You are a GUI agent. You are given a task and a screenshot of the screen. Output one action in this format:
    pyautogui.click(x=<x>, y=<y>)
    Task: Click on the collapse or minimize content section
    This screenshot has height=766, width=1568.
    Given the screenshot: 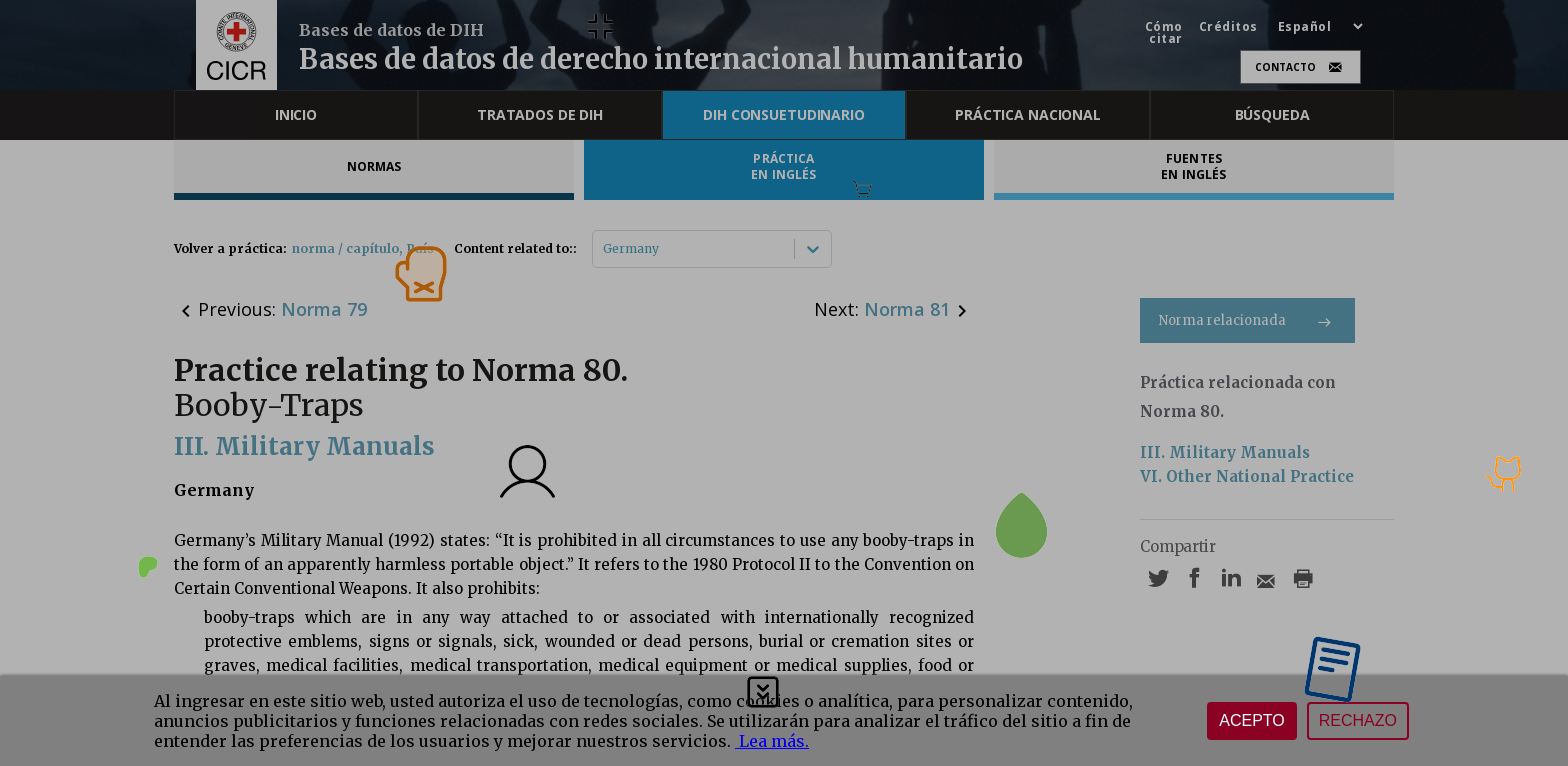 What is the action you would take?
    pyautogui.click(x=763, y=692)
    